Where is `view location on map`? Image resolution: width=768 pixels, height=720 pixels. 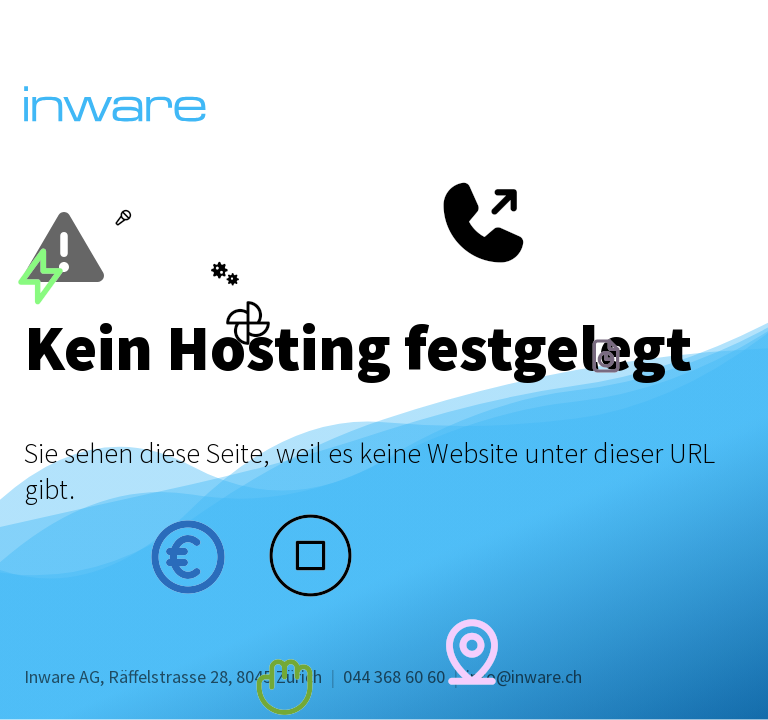 view location on map is located at coordinates (472, 652).